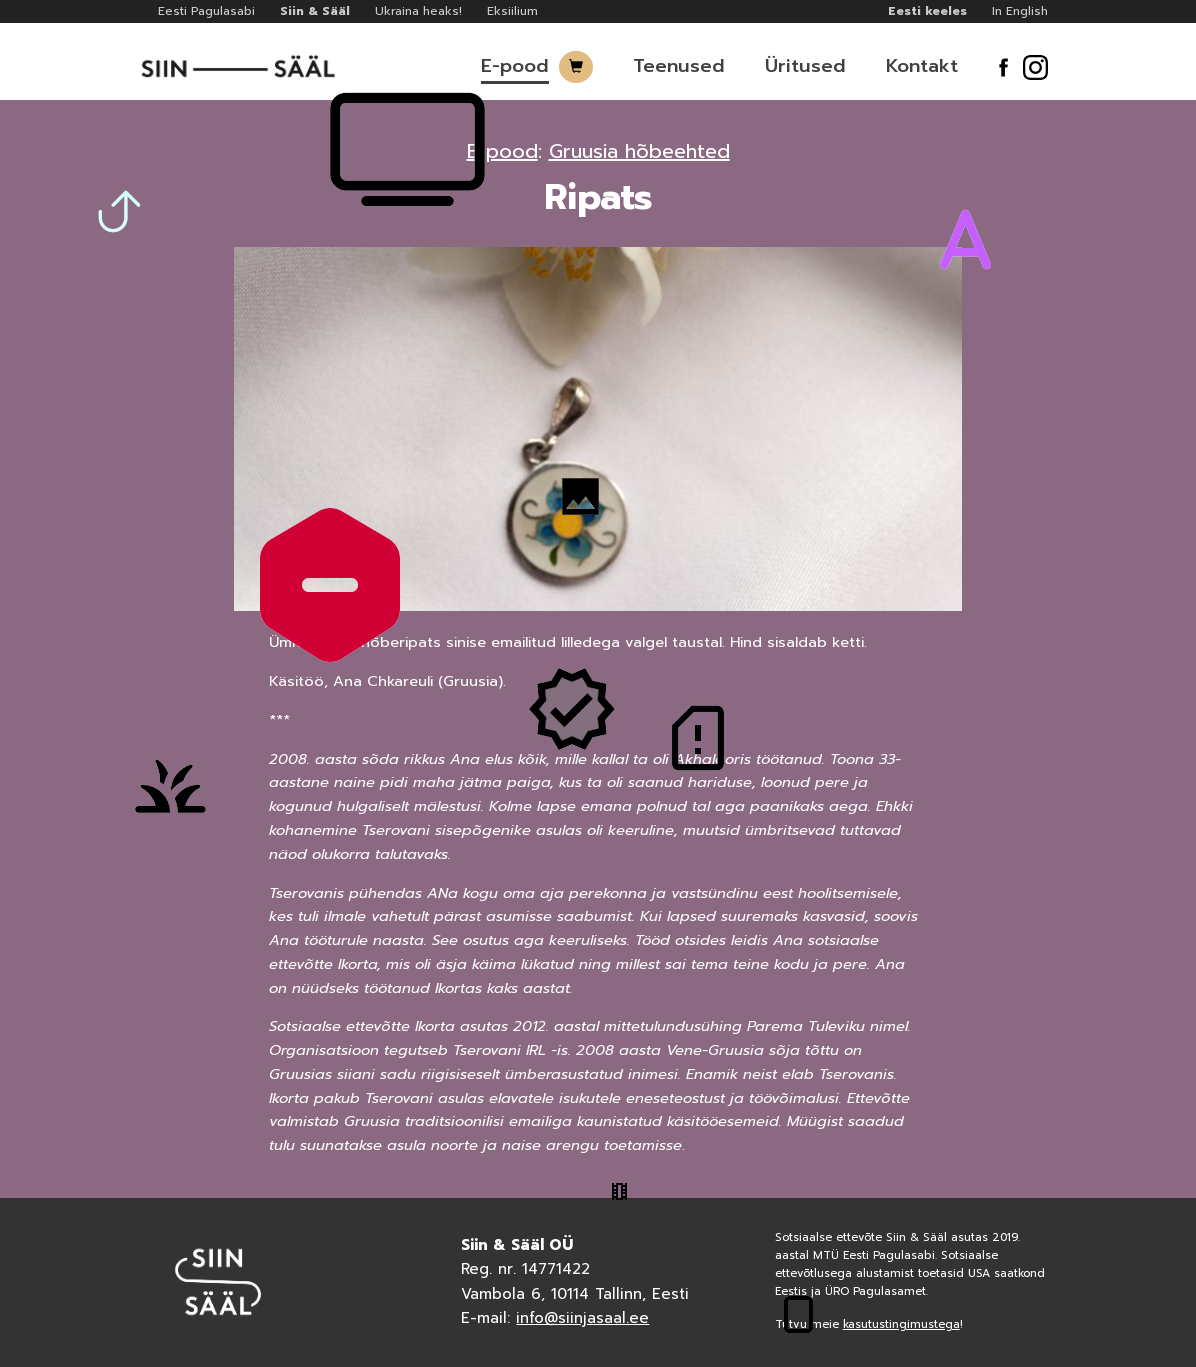 The image size is (1196, 1367). What do you see at coordinates (965, 239) in the screenshot?
I see `indicates text formatting or font options` at bounding box center [965, 239].